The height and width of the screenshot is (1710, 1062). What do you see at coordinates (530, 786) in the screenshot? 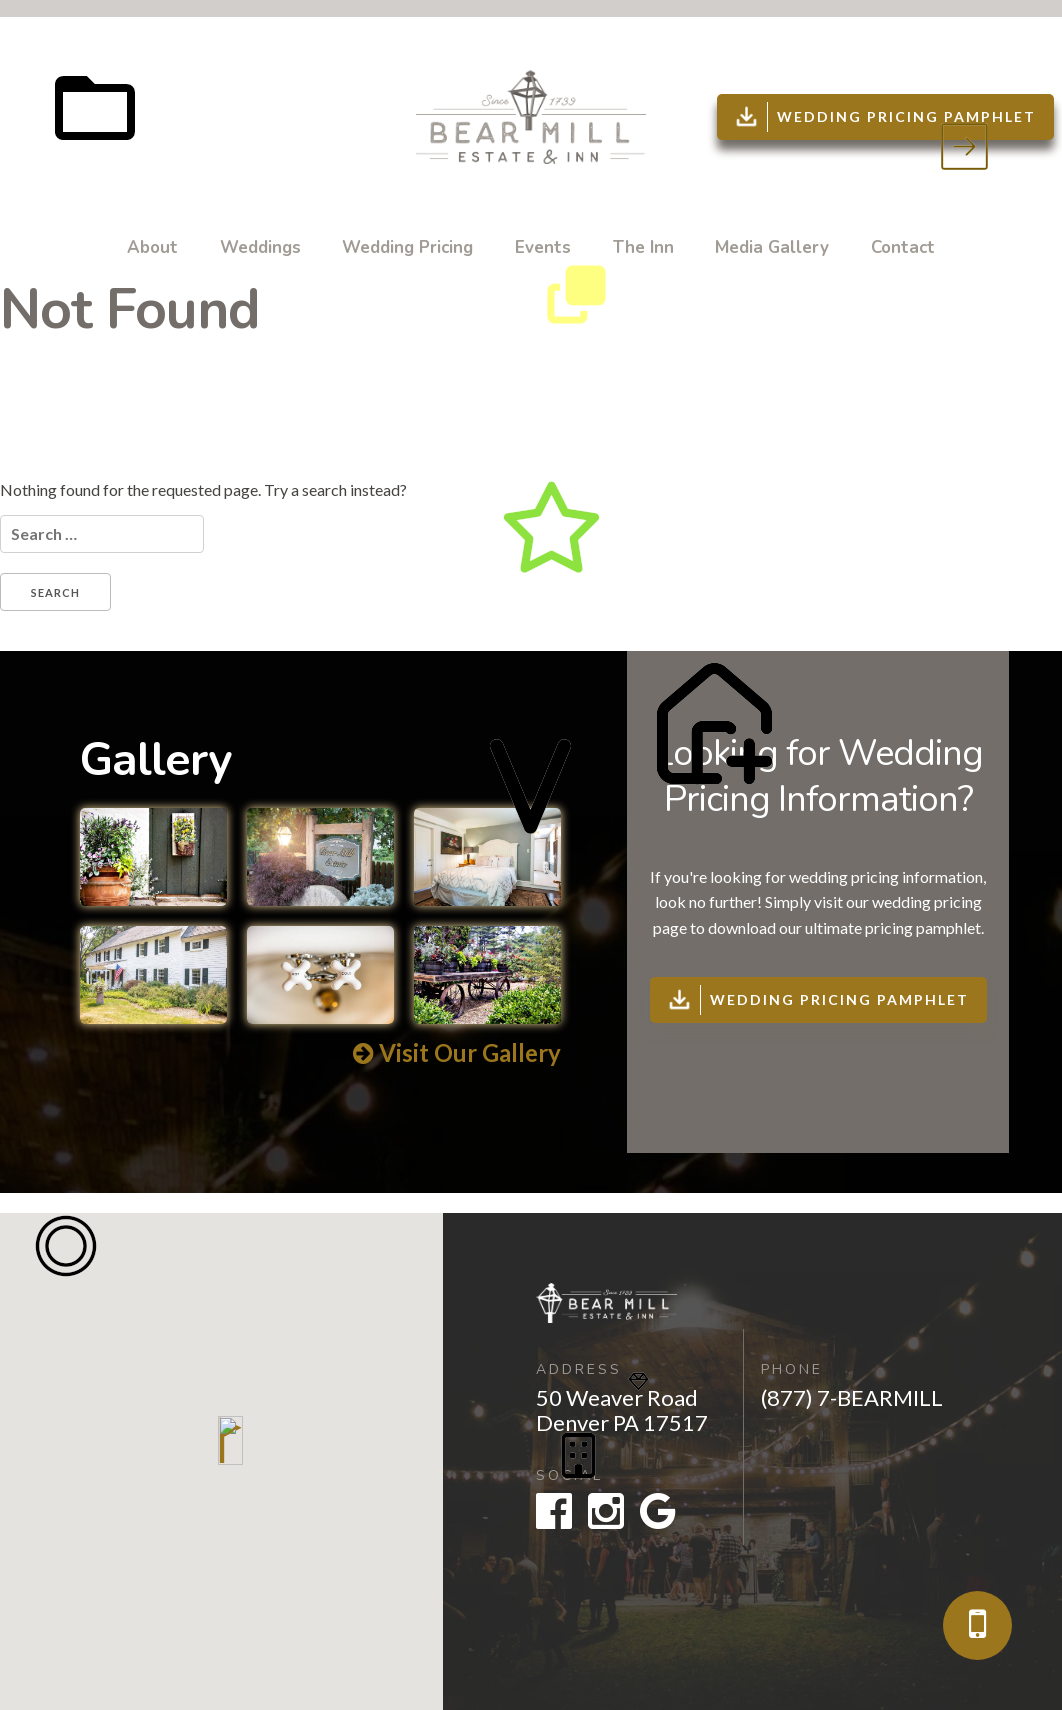
I see `indicates a verified or validated status` at bounding box center [530, 786].